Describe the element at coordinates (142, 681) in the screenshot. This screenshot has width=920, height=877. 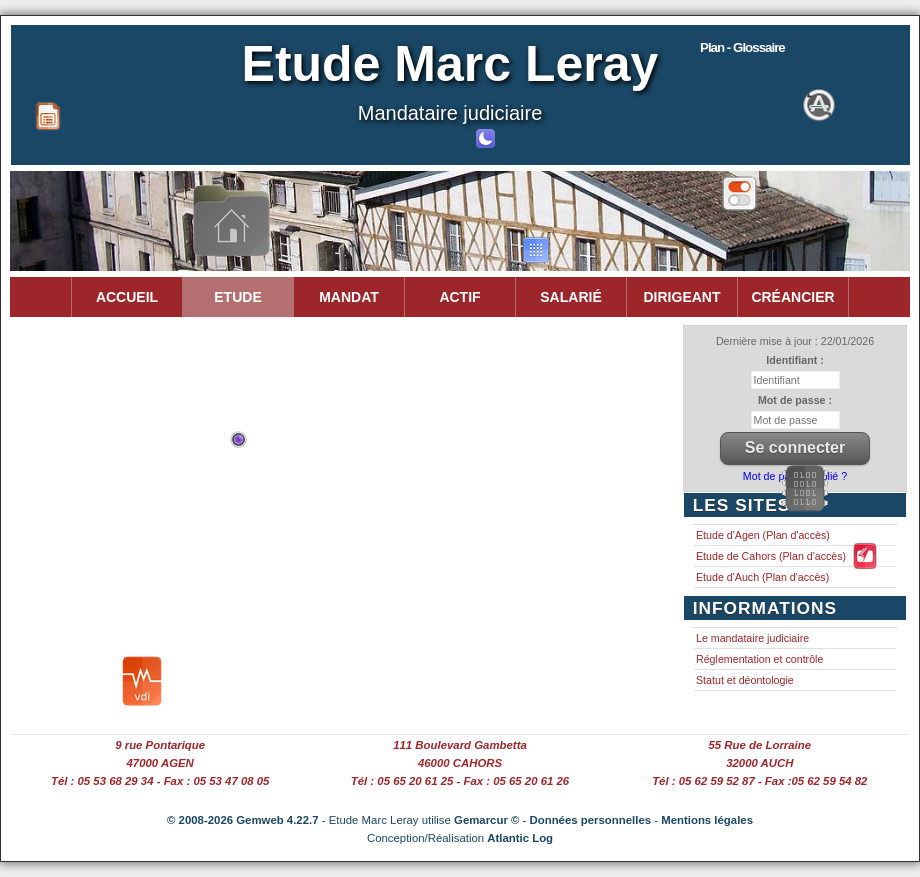
I see `virtualbox virtual disk image file` at that location.